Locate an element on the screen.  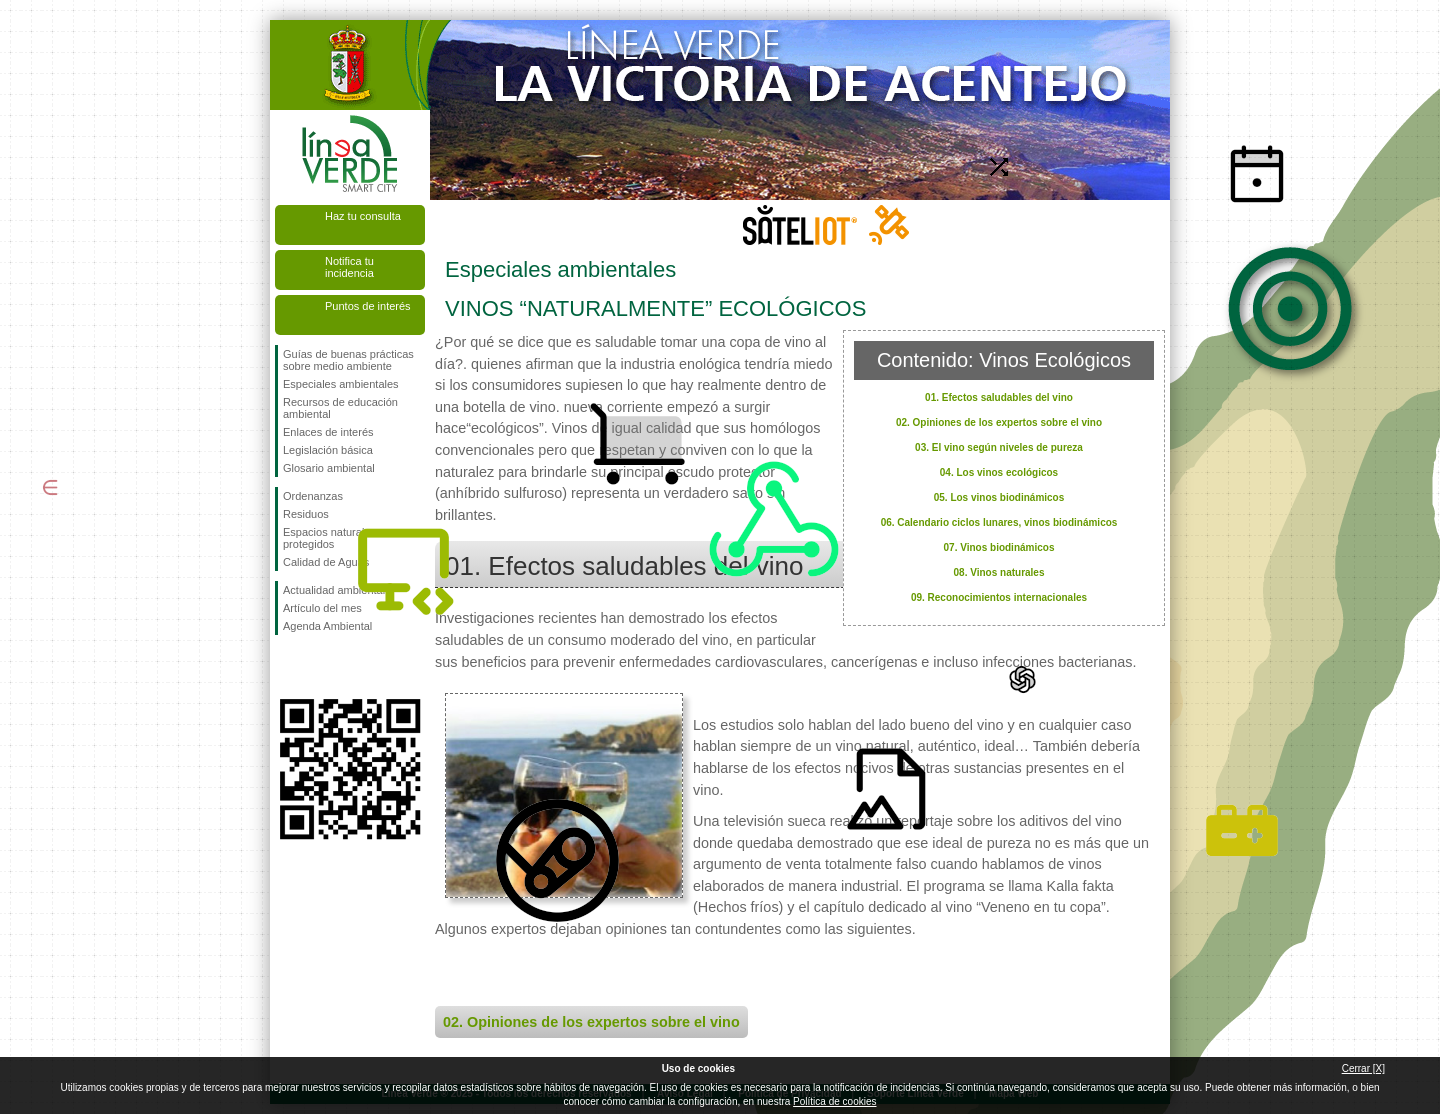
access desktop development environment is located at coordinates (403, 569).